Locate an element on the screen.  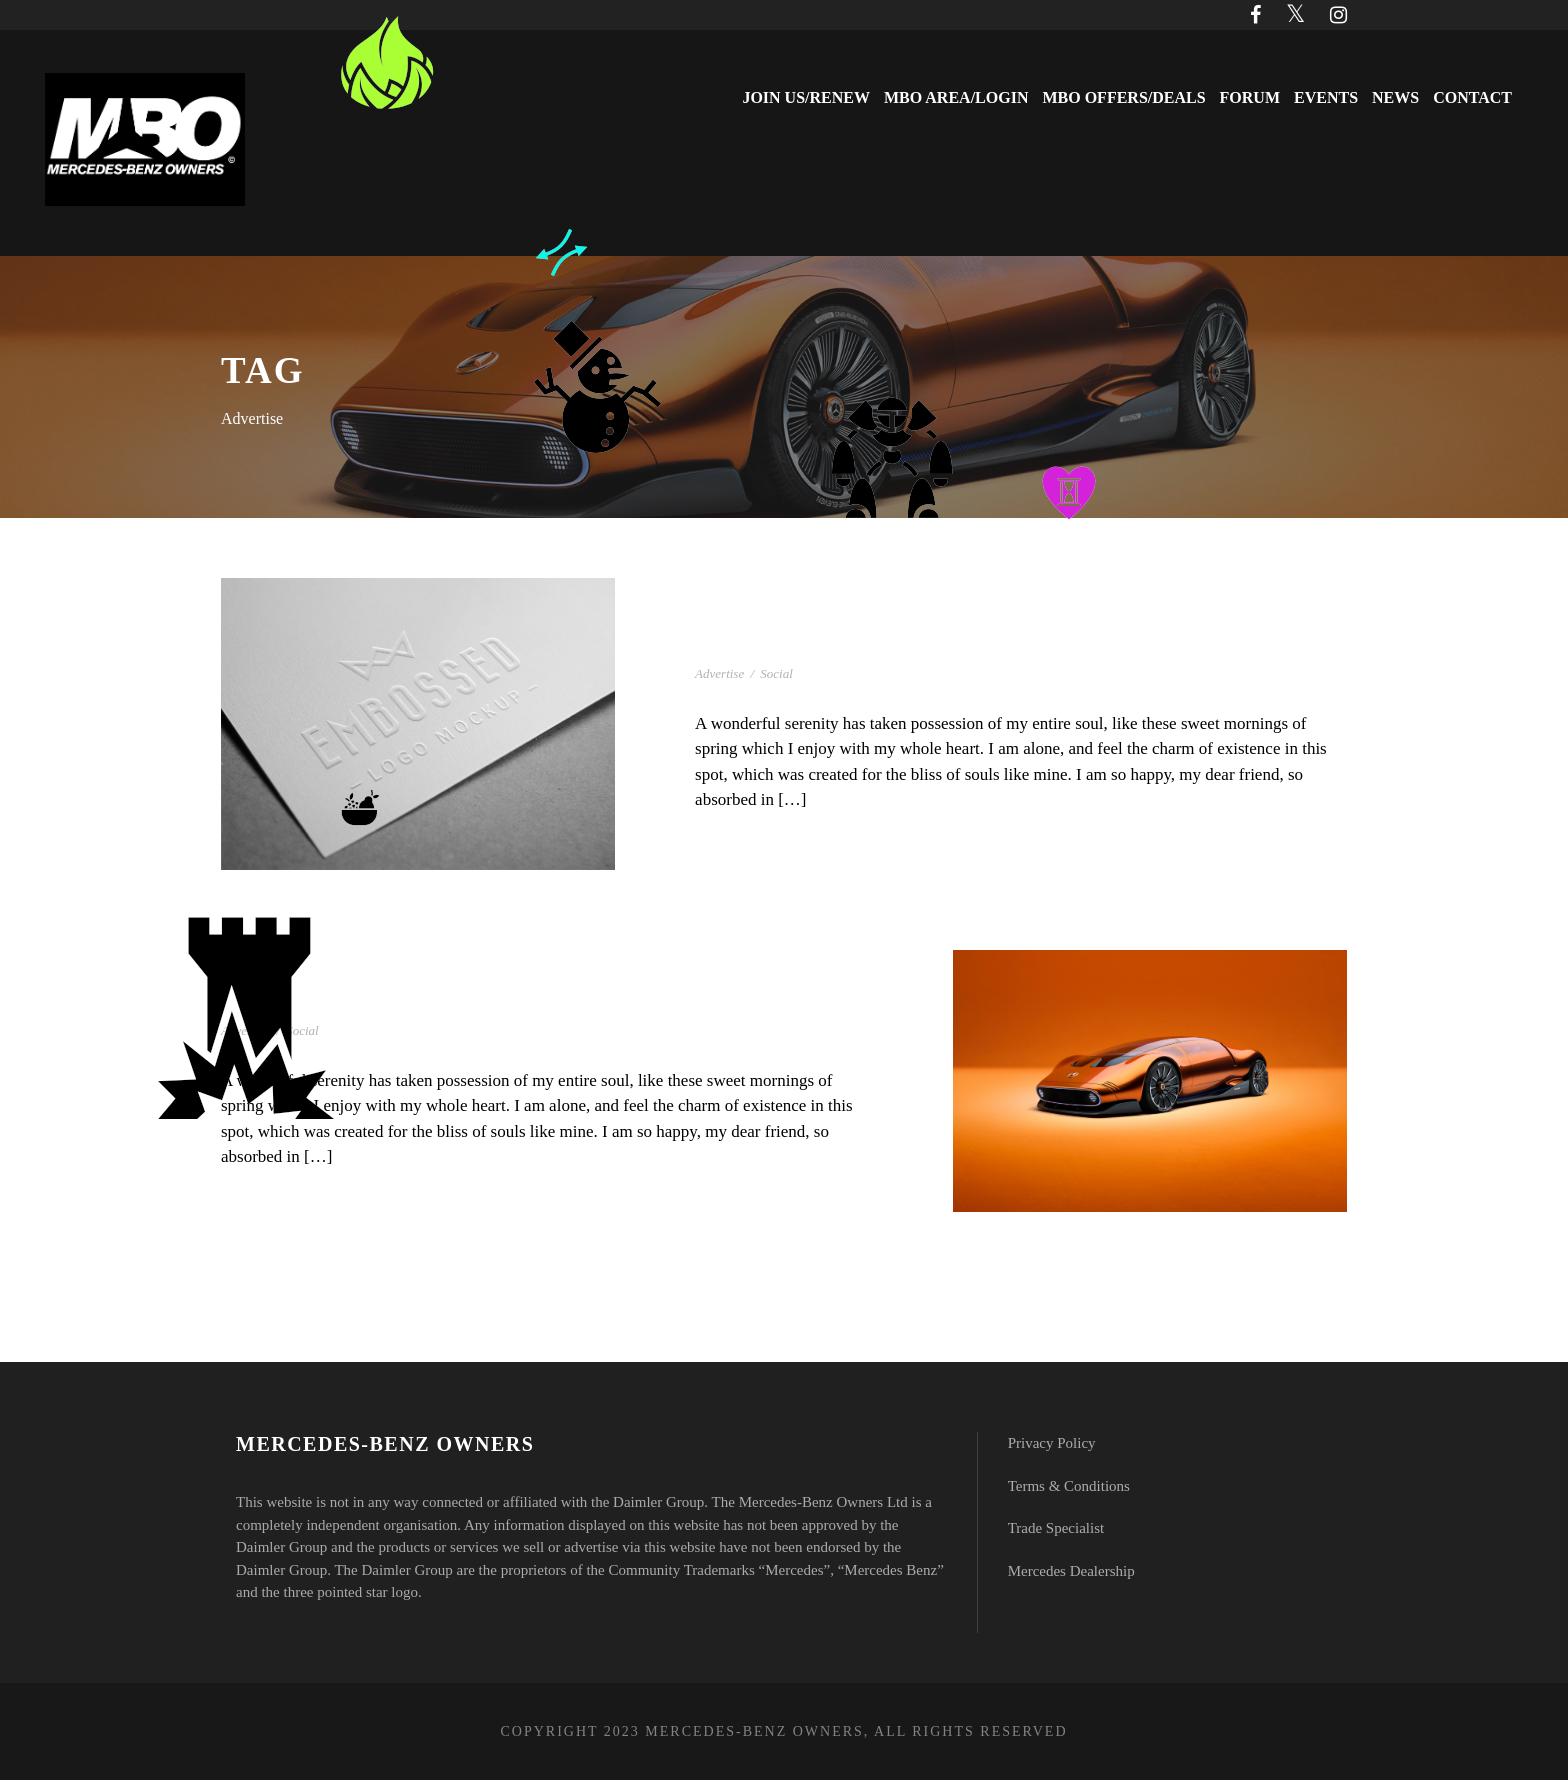
indicates avoidance or evasion action in gameplay is located at coordinates (561, 252).